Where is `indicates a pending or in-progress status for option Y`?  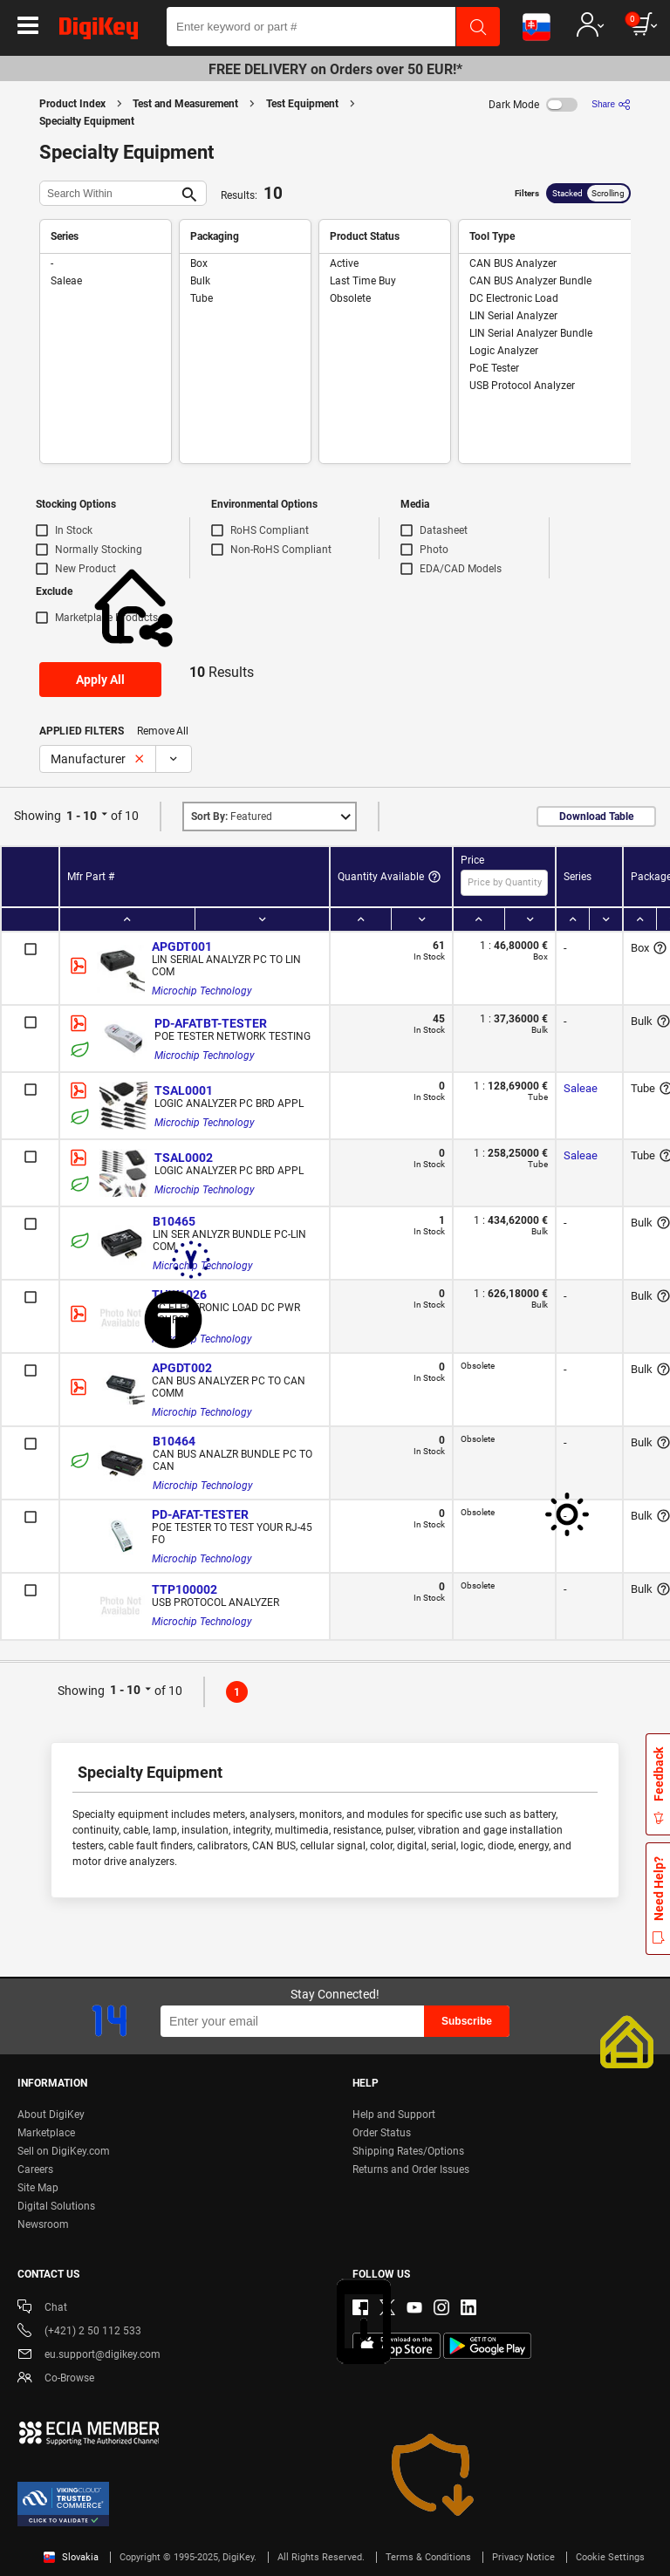 indicates a pending or in-progress status for option Y is located at coordinates (191, 1260).